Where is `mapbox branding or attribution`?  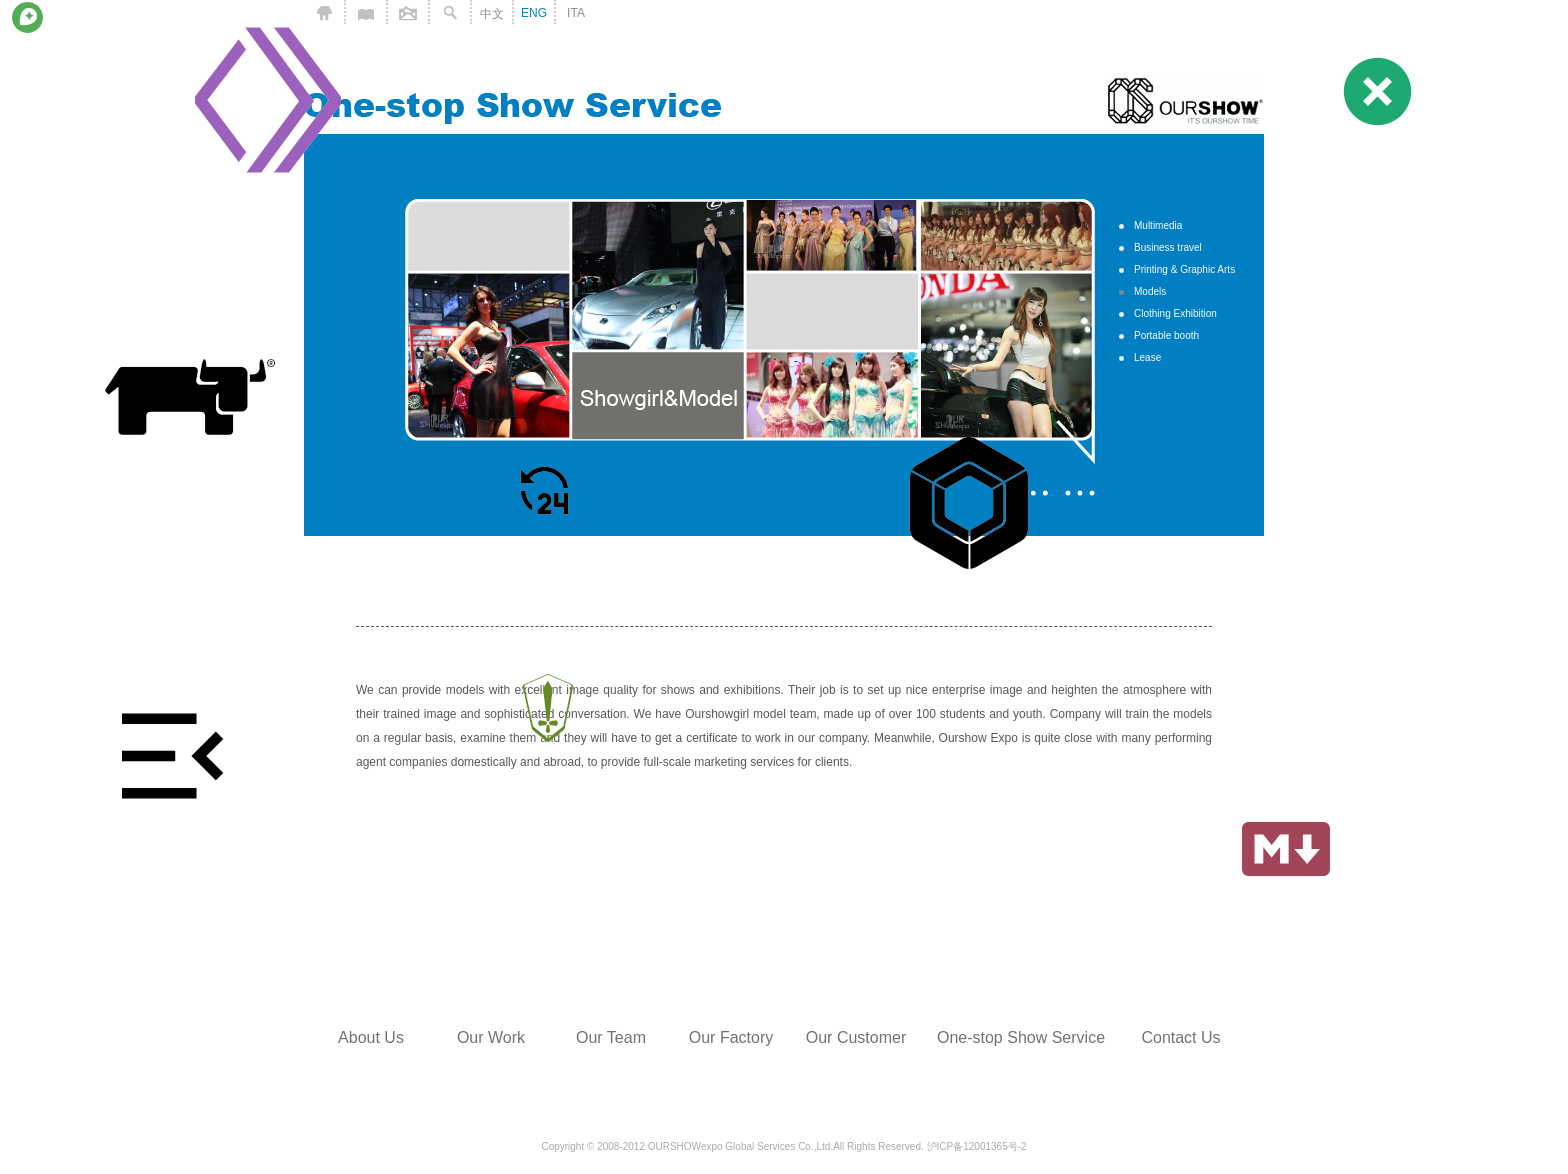
mapbox branding or attribution is located at coordinates (27, 17).